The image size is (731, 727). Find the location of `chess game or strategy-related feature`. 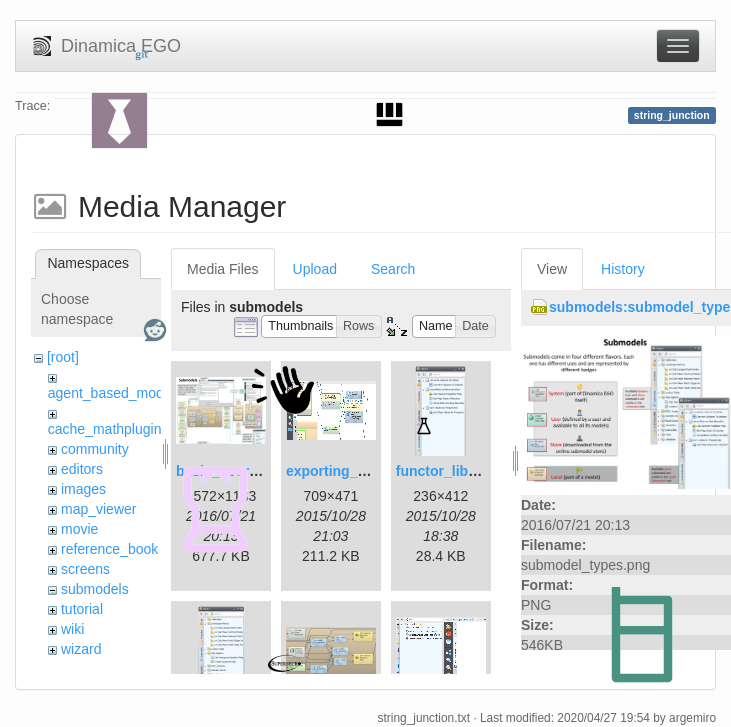

chess game or strategy-related feature is located at coordinates (215, 509).